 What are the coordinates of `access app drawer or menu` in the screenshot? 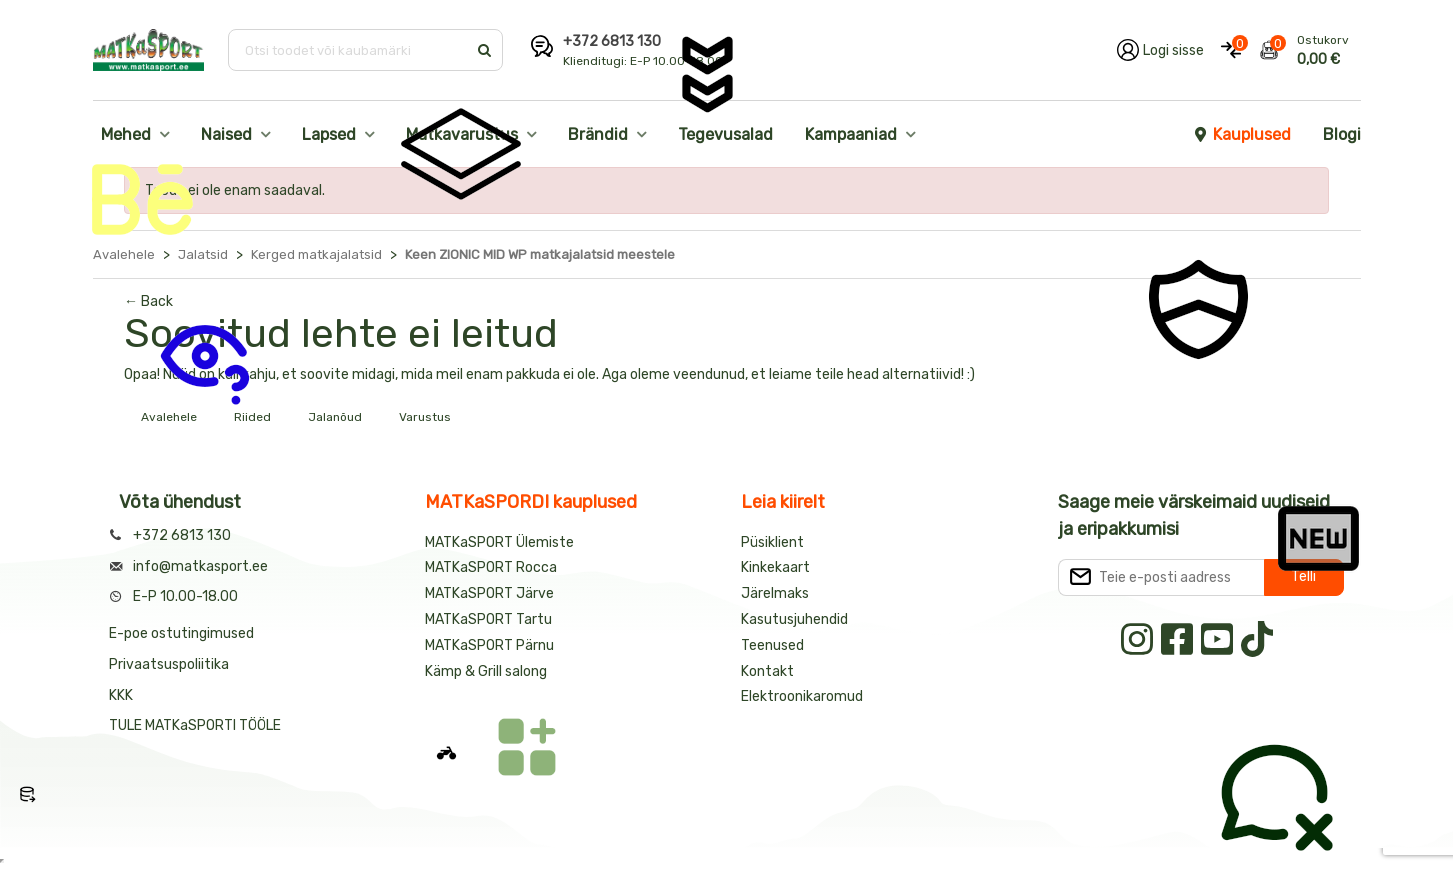 It's located at (527, 747).